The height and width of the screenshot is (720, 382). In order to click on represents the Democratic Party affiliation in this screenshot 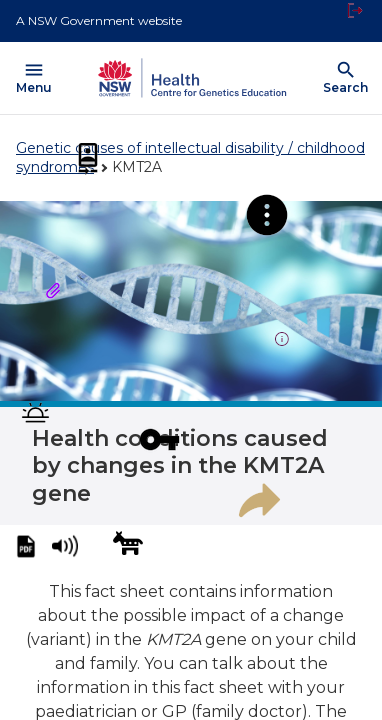, I will do `click(128, 543)`.